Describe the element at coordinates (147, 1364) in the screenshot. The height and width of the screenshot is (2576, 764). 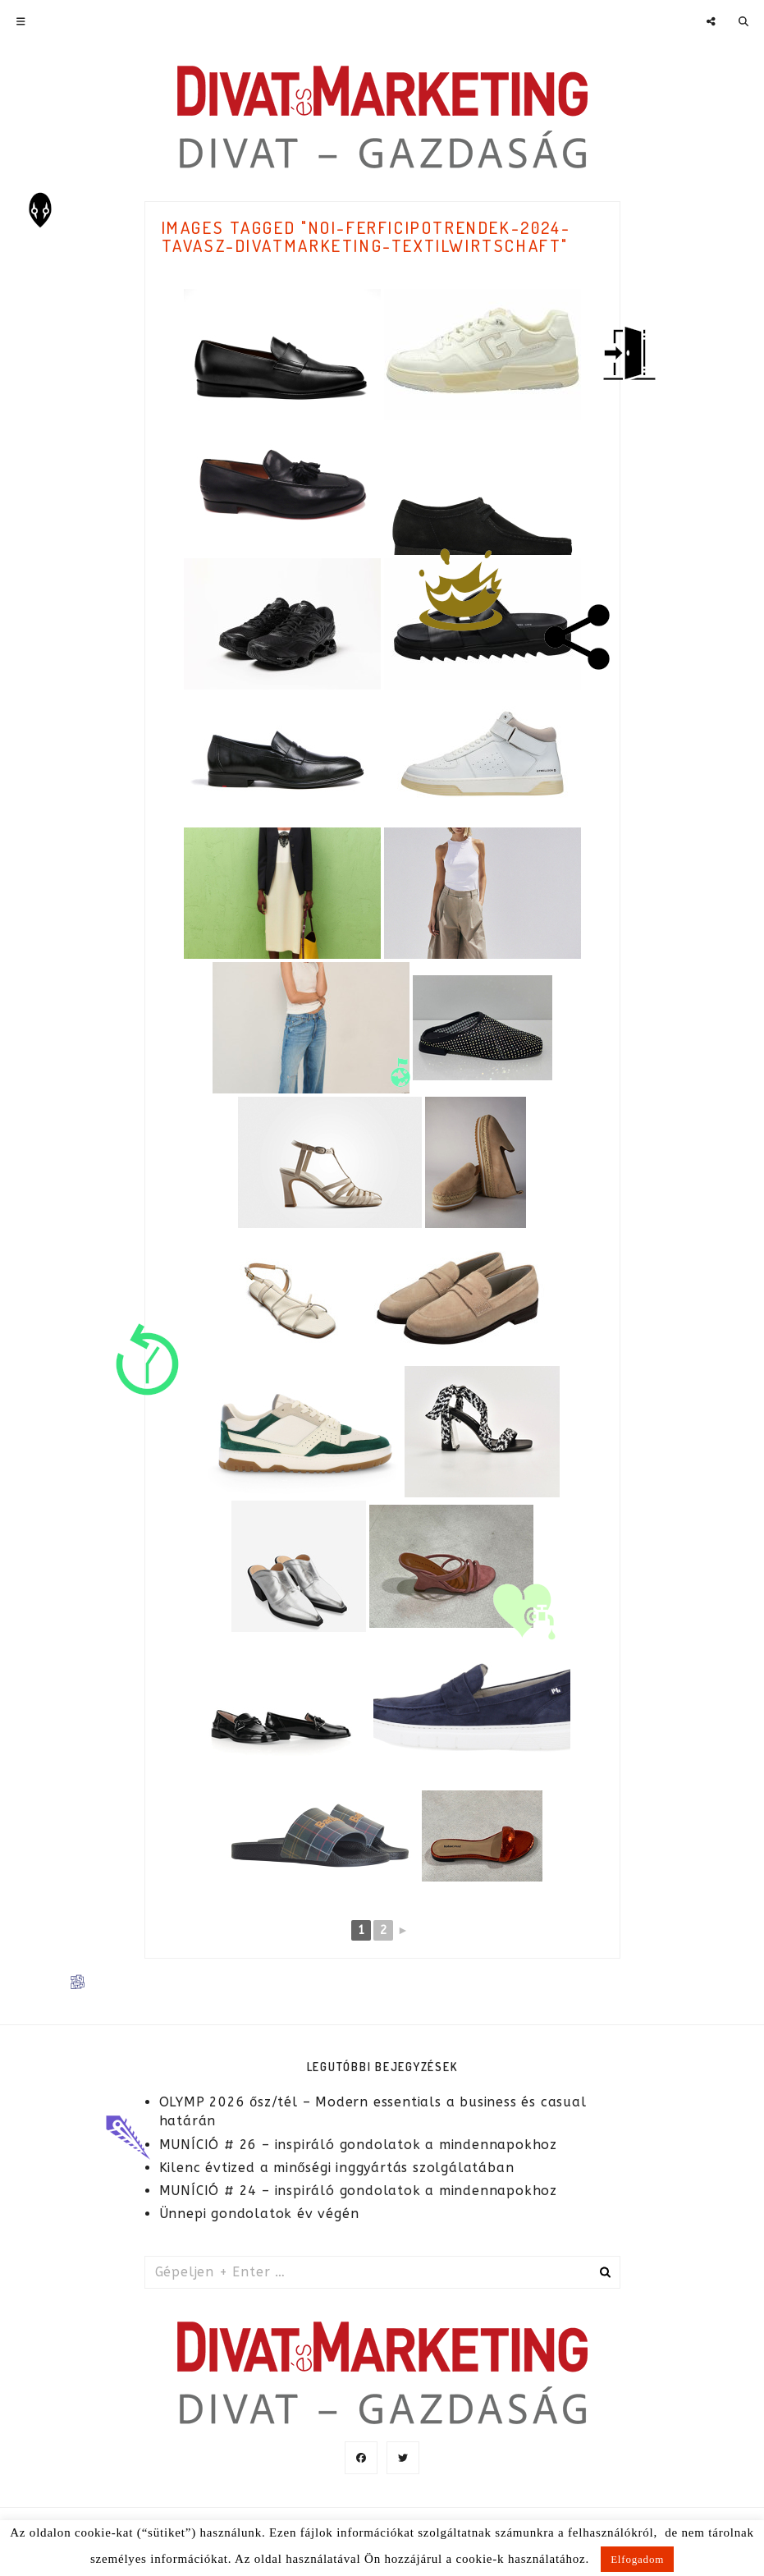
I see `undo or revert to a previous state` at that location.